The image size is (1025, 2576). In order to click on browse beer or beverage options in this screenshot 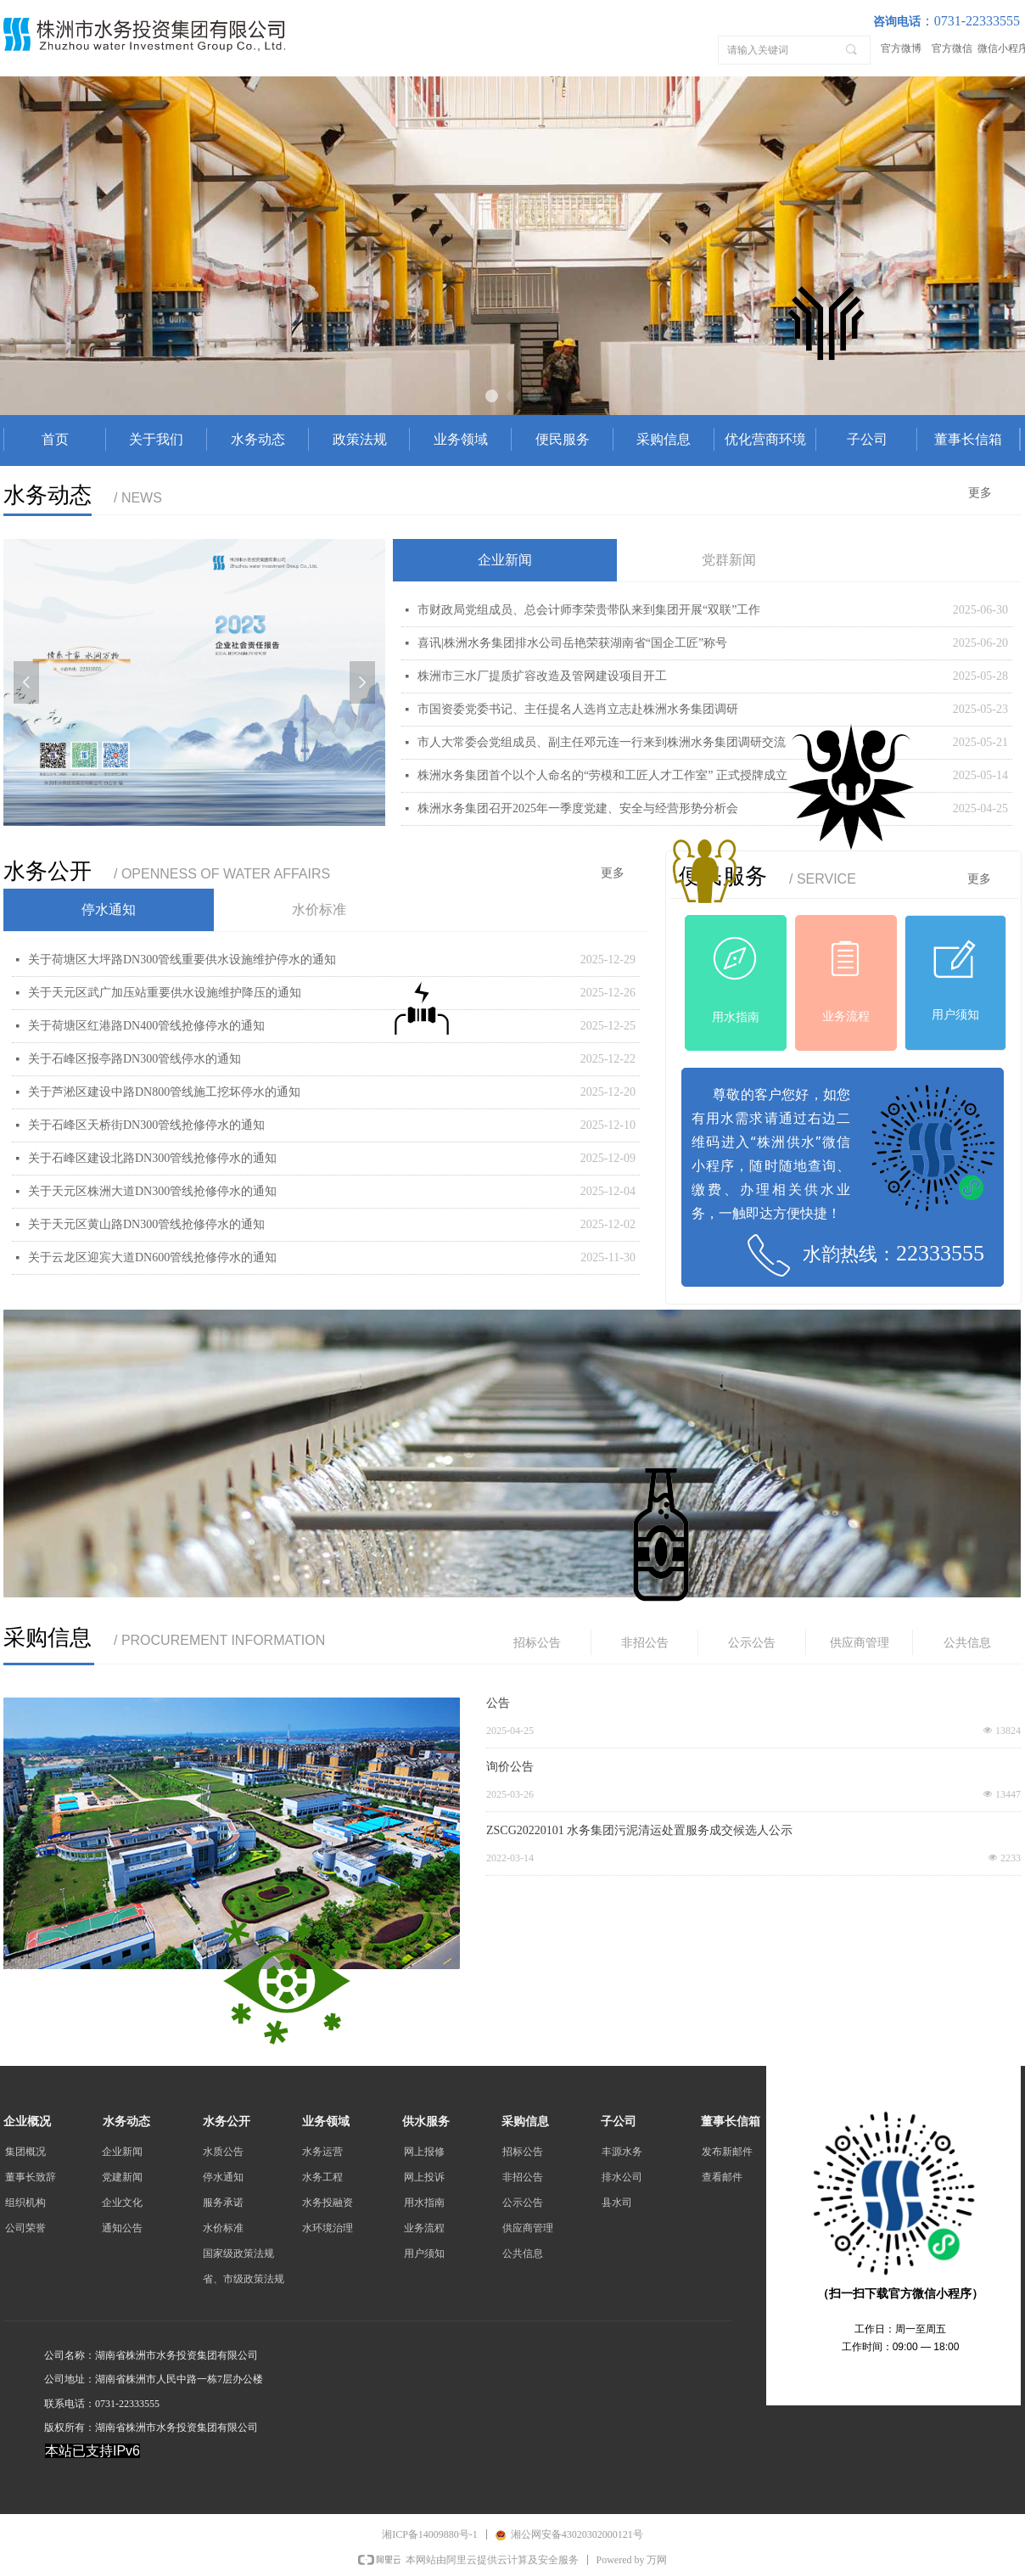, I will do `click(661, 1535)`.